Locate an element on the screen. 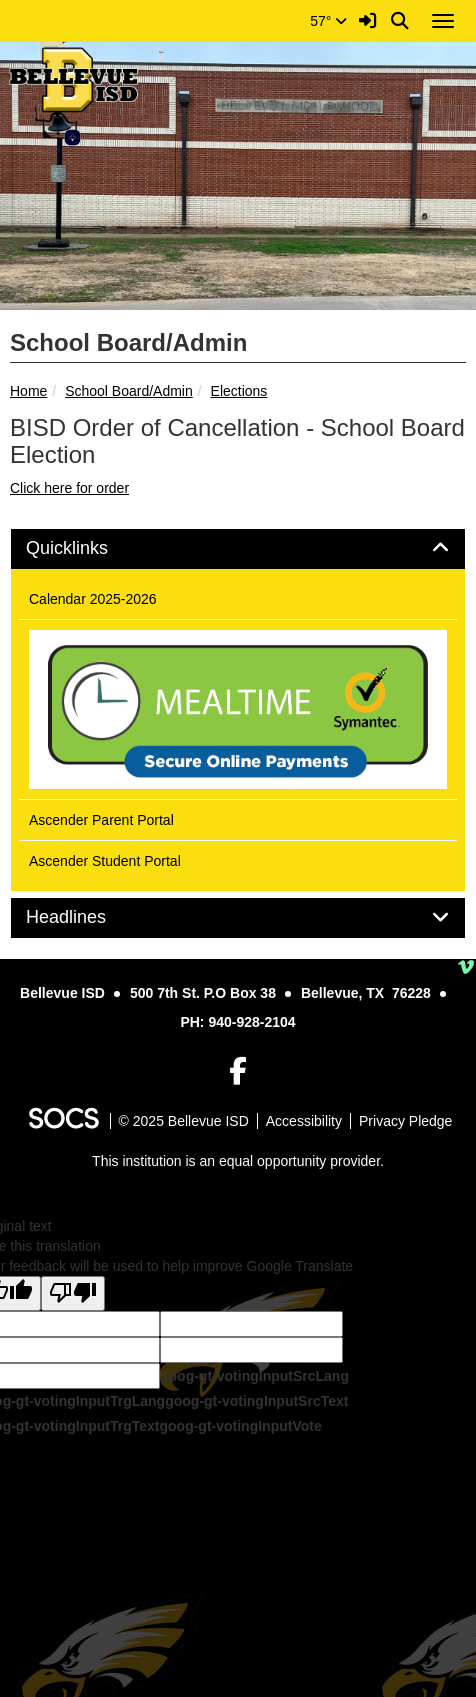  add a new item is located at coordinates (72, 137).